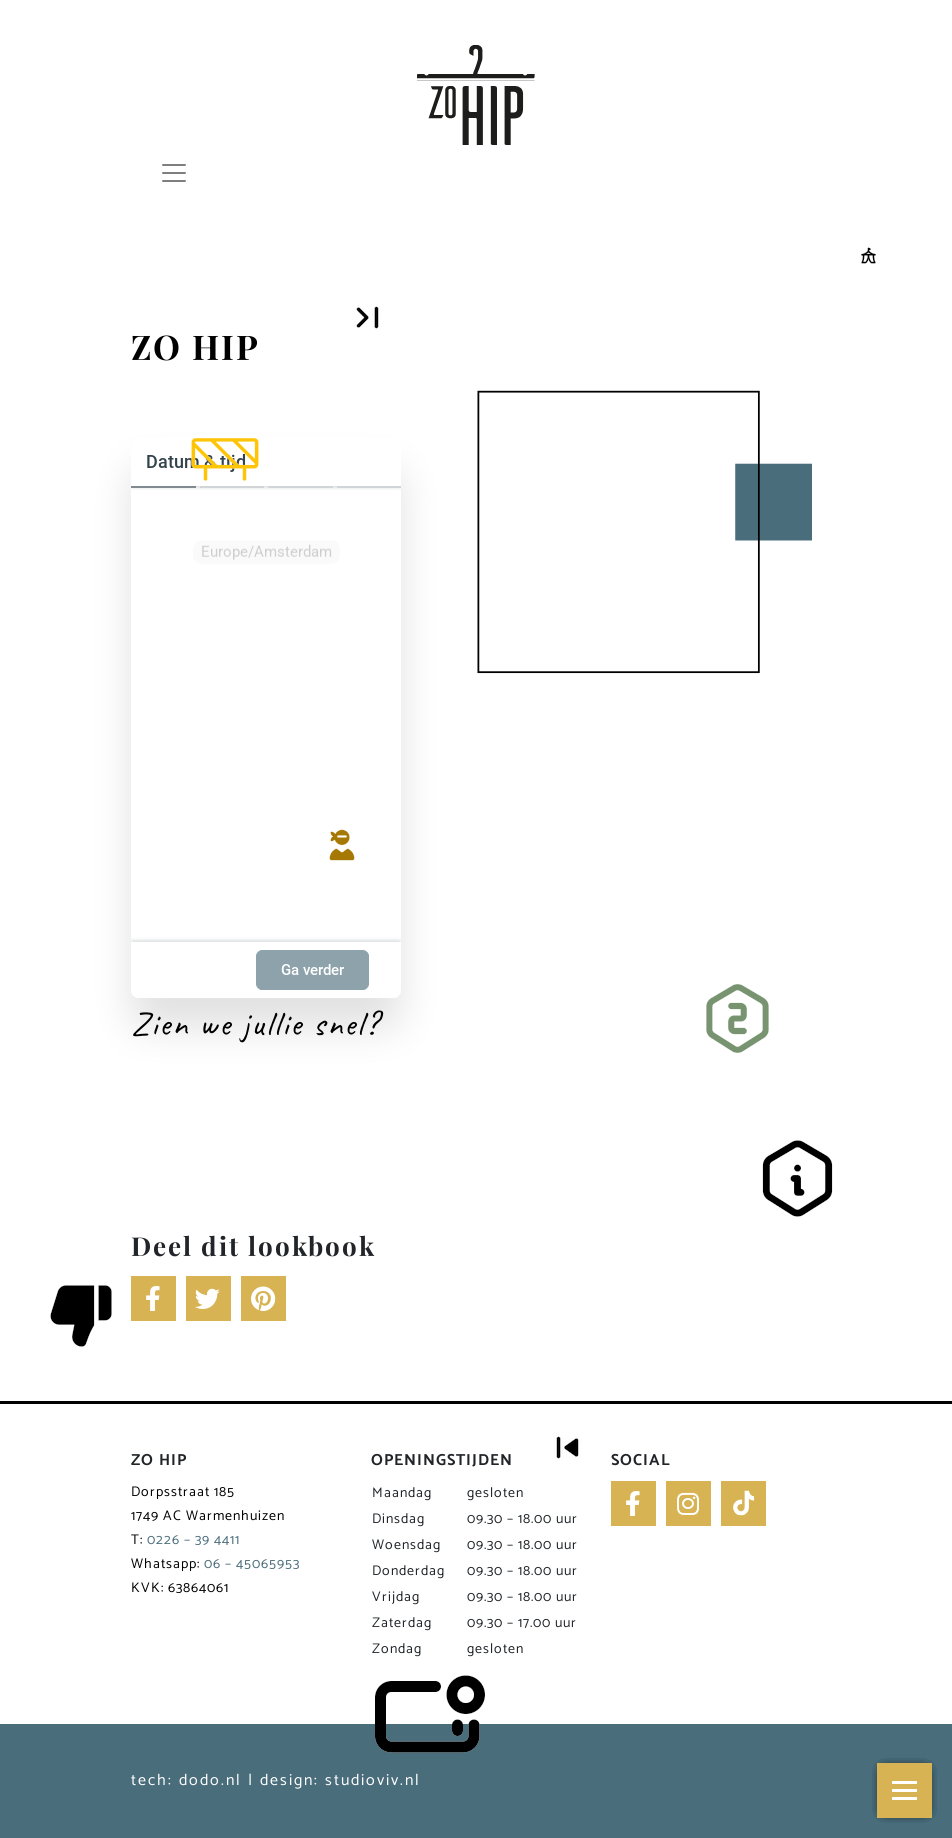 Image resolution: width=952 pixels, height=1838 pixels. Describe the element at coordinates (567, 1447) in the screenshot. I see `skip to the previous track` at that location.